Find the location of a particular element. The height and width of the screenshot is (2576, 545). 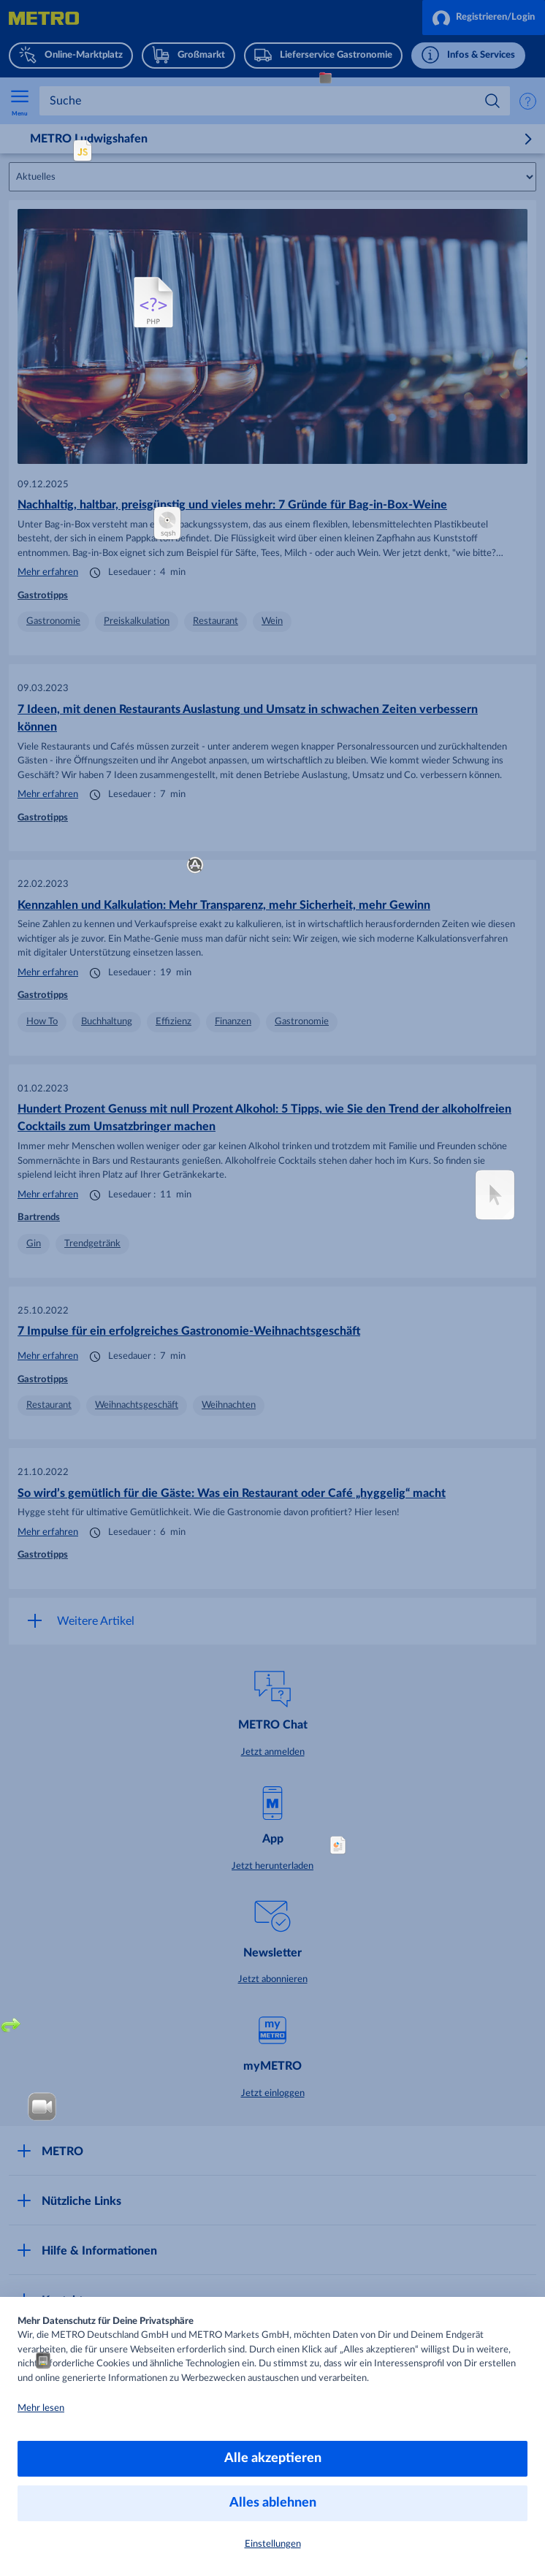

check for available software updates is located at coordinates (195, 865).